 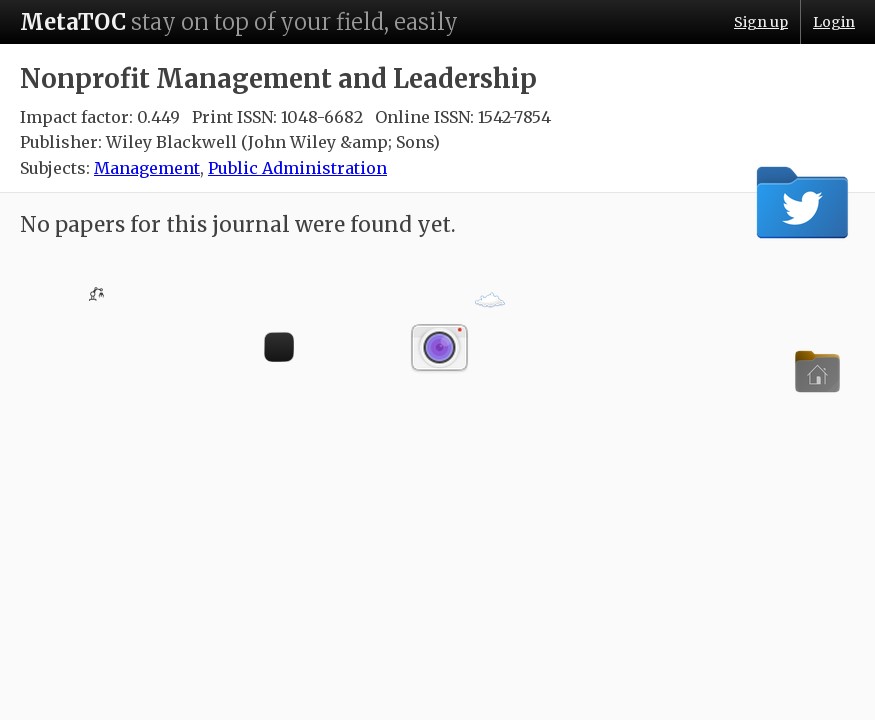 I want to click on access your home folder, so click(x=817, y=371).